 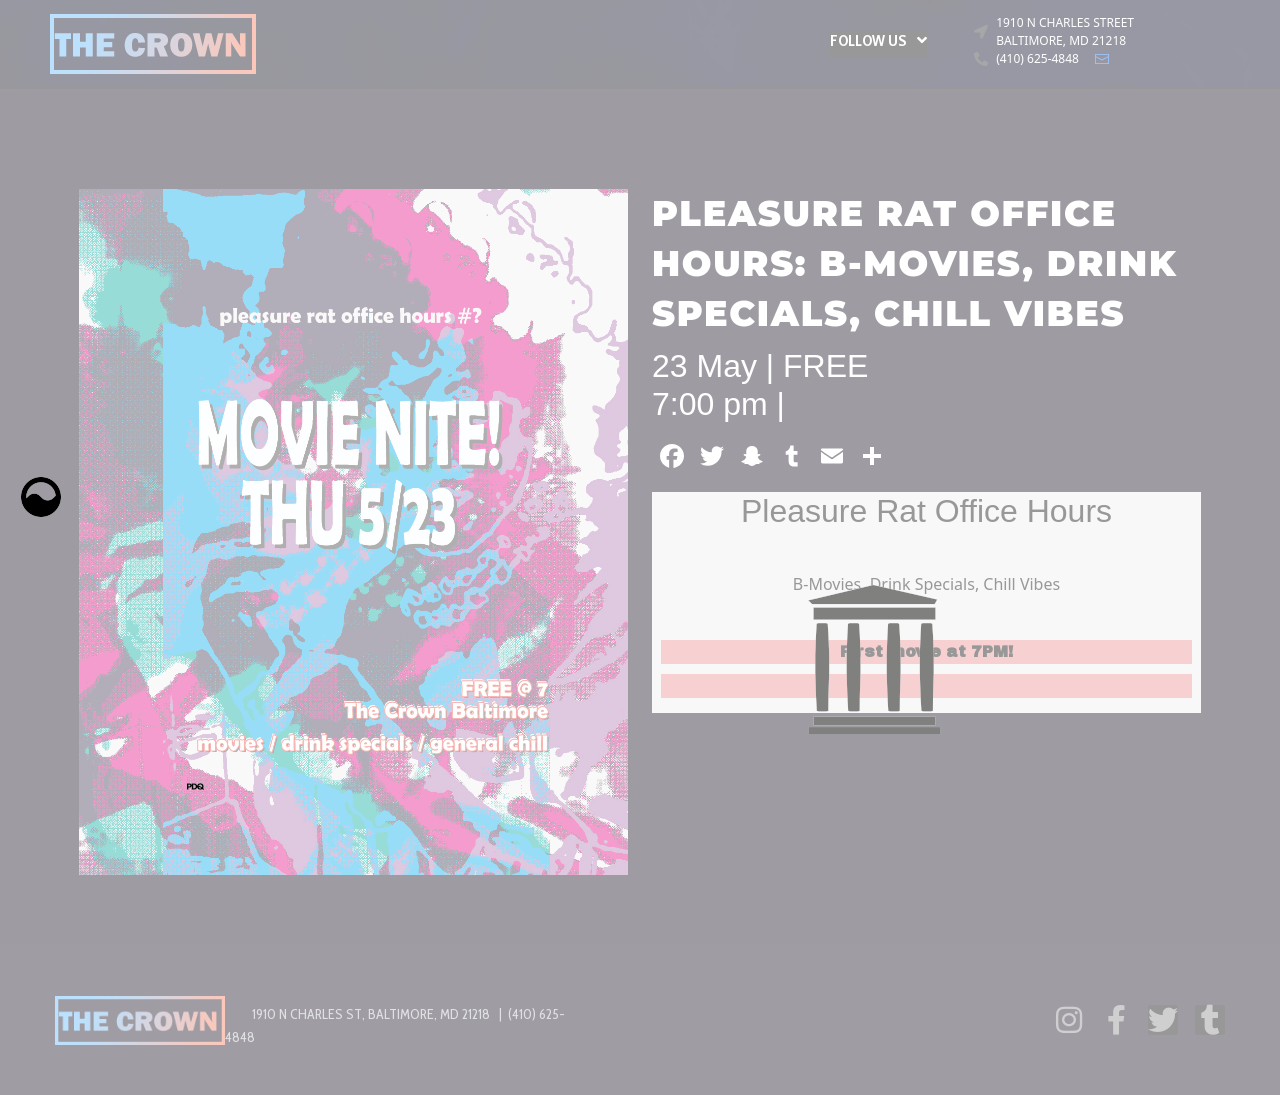 What do you see at coordinates (195, 786) in the screenshot?
I see `PDQ software logo` at bounding box center [195, 786].